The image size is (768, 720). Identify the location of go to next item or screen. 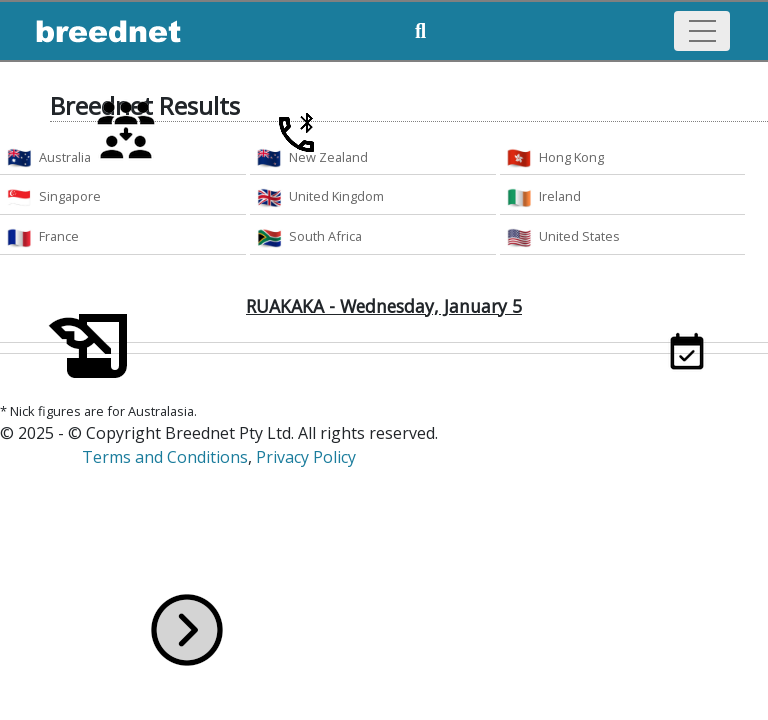
(187, 630).